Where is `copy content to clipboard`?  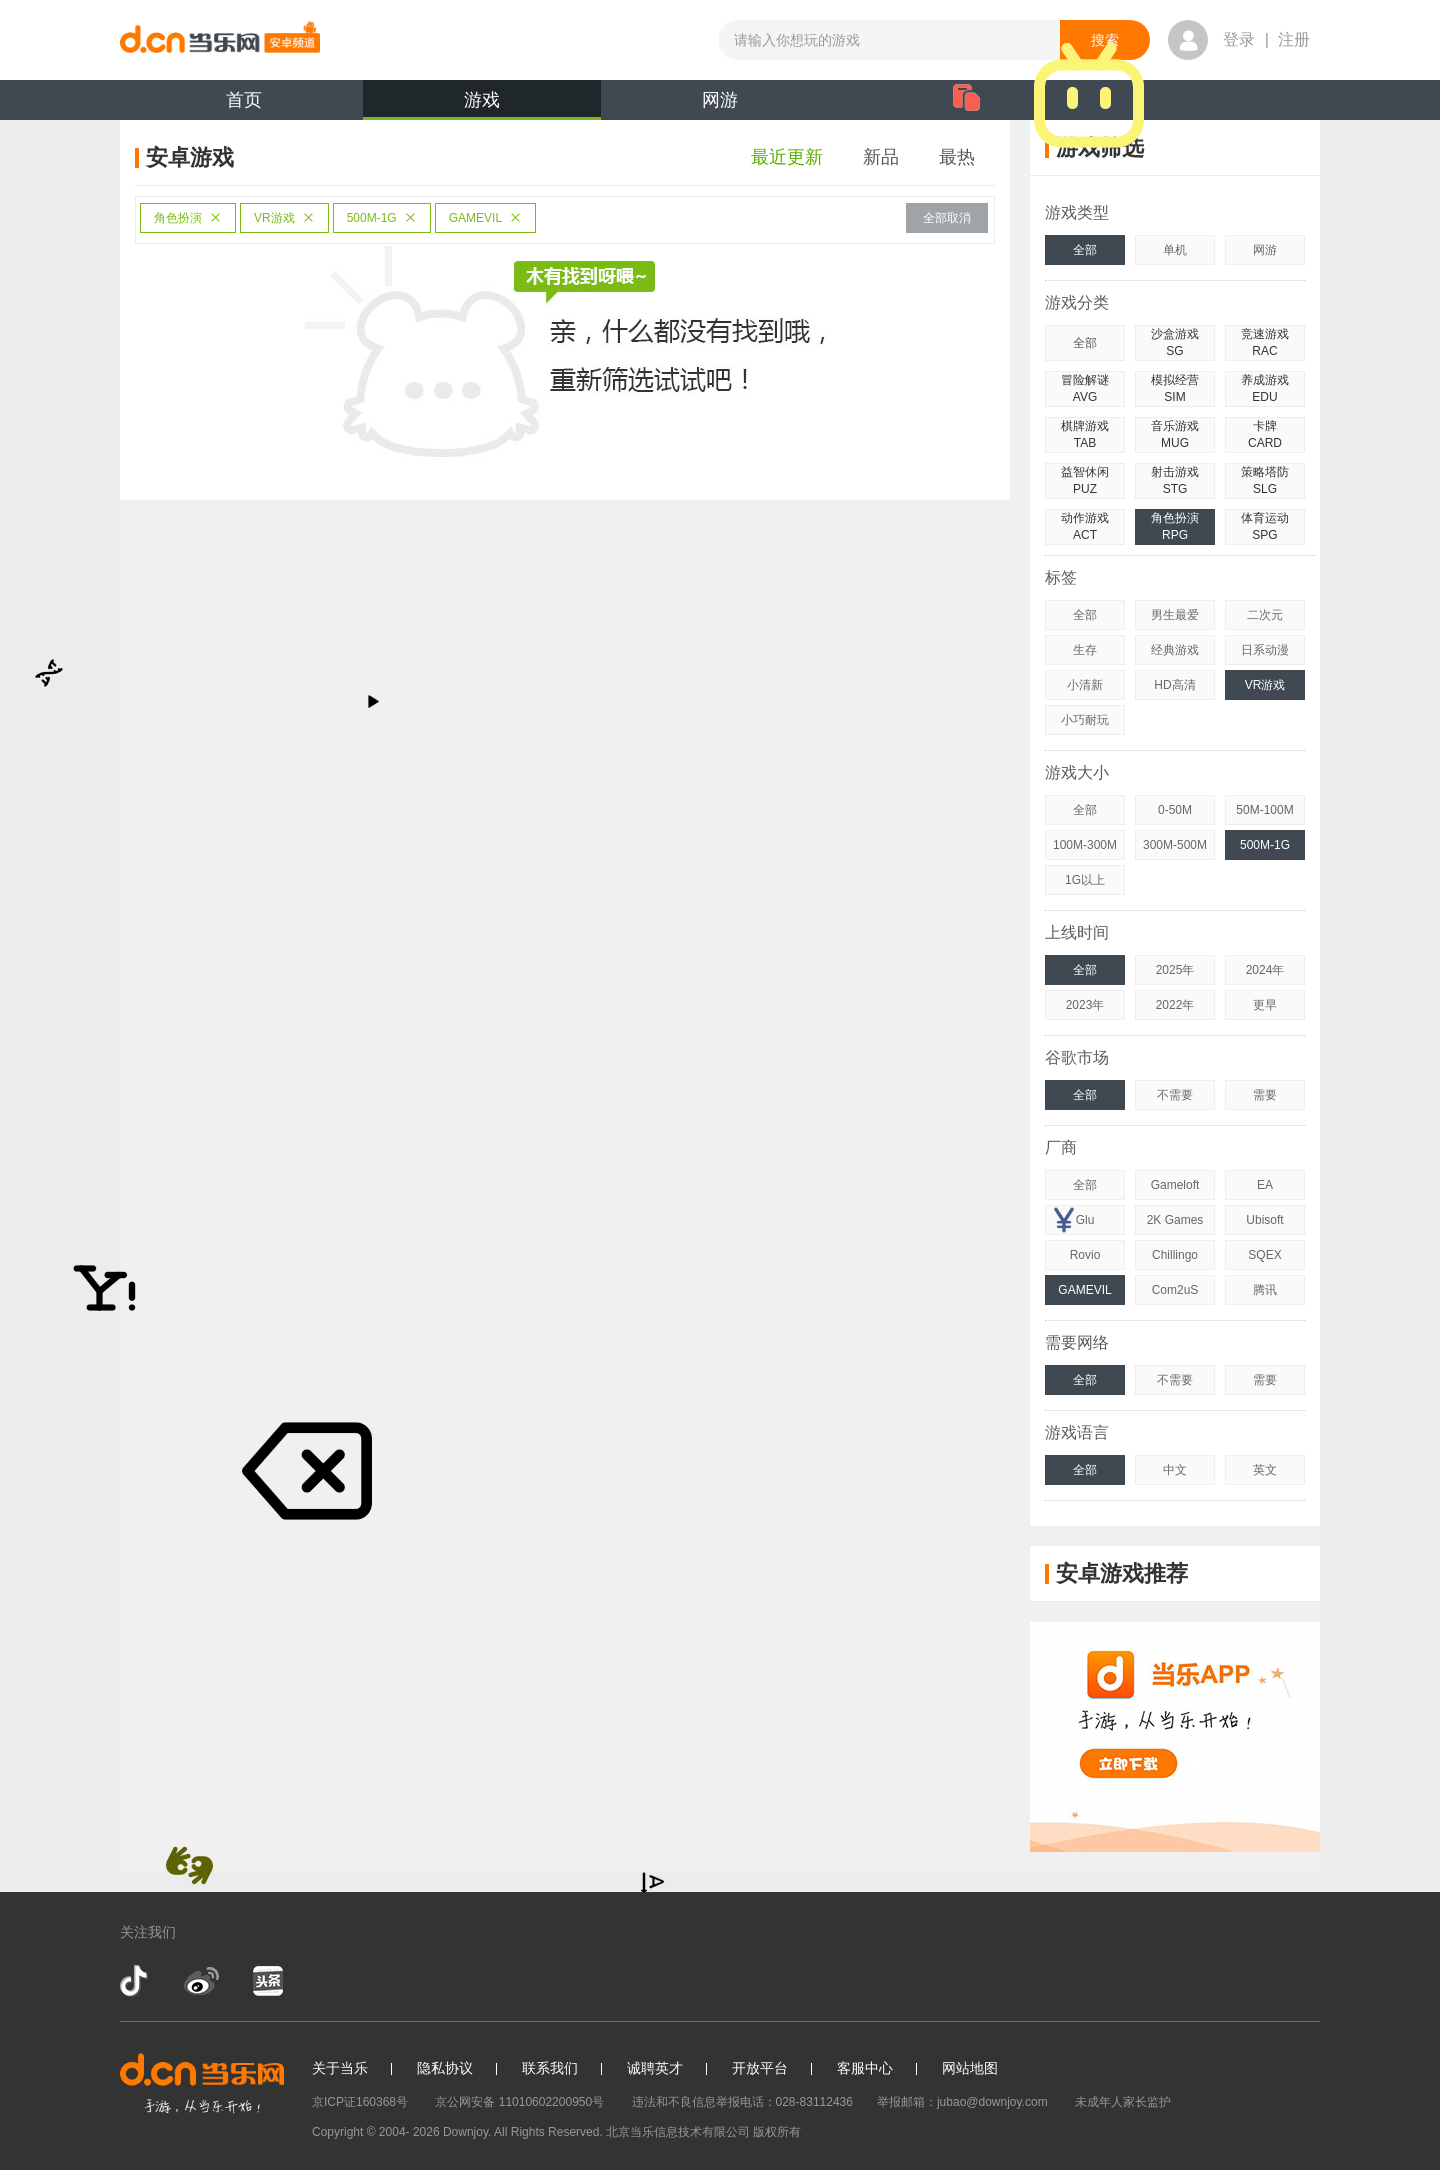
copy content to clipboard is located at coordinates (966, 97).